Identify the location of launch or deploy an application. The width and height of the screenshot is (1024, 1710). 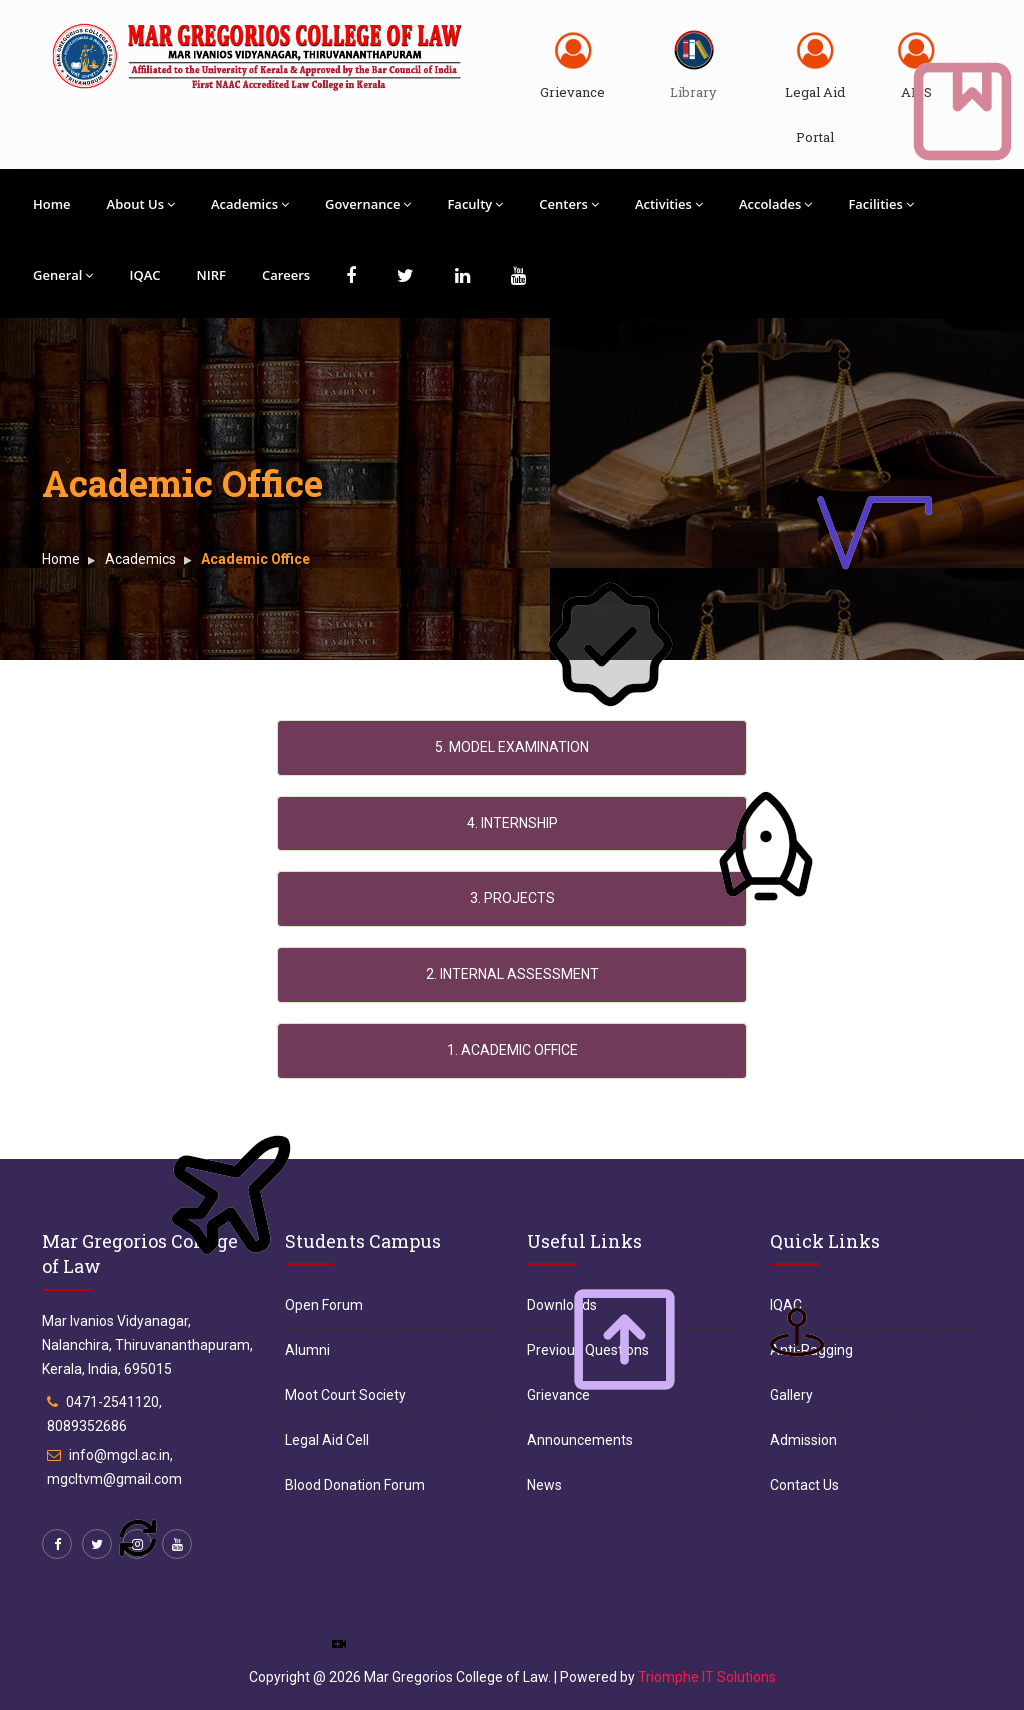
(766, 850).